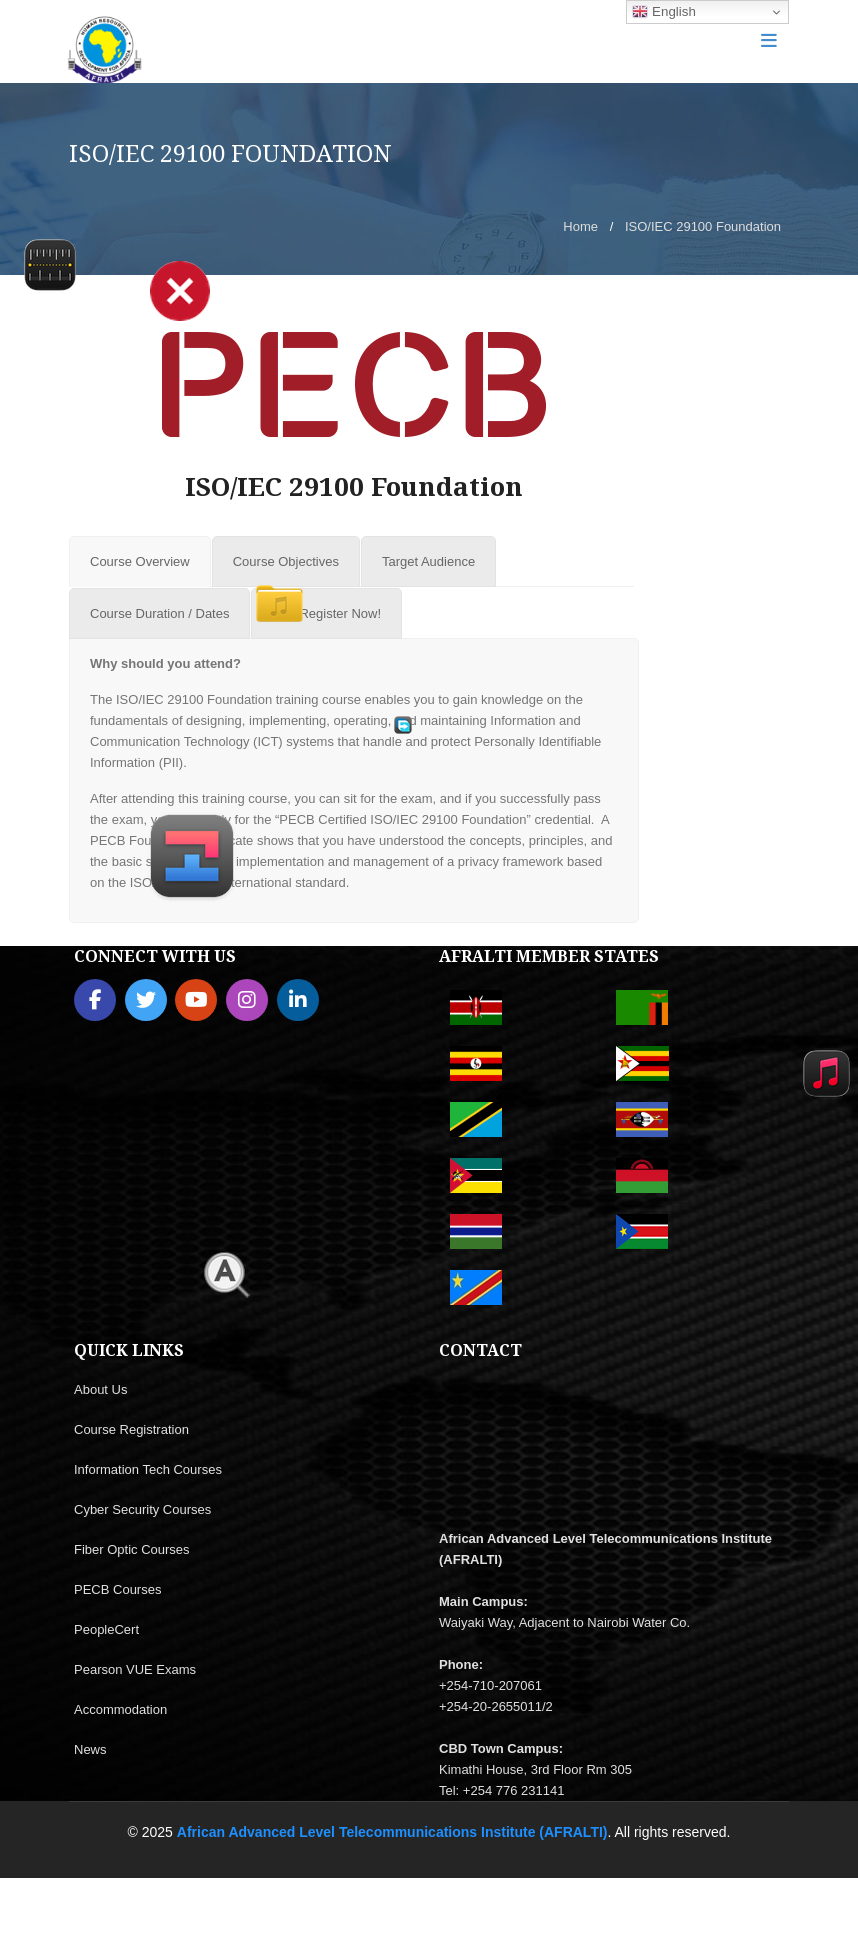 The width and height of the screenshot is (858, 1942). Describe the element at coordinates (279, 603) in the screenshot. I see `open your music files folder` at that location.